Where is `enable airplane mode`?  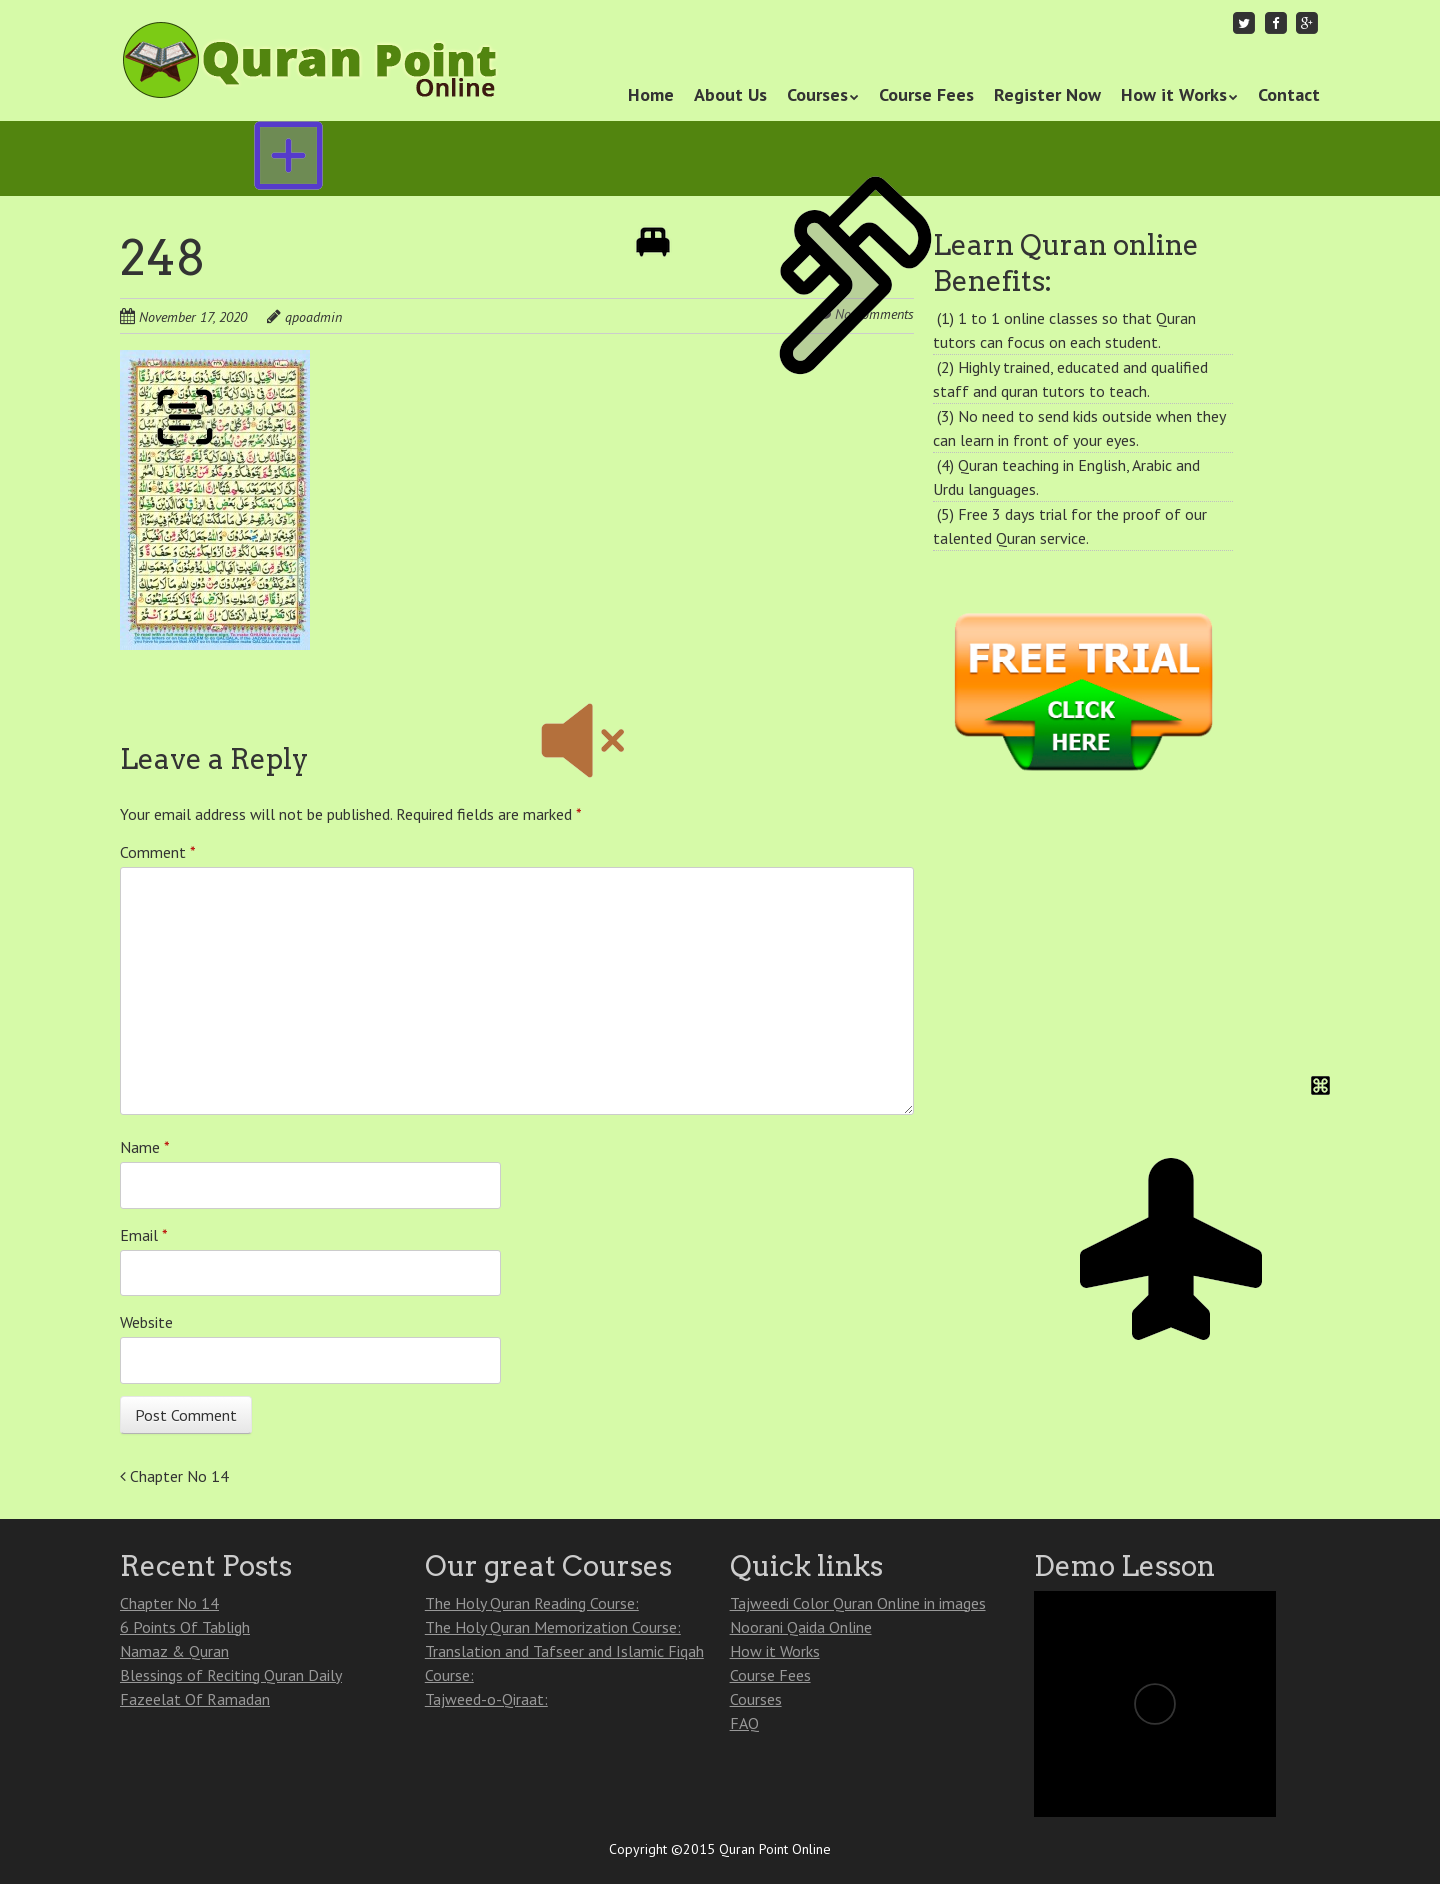 enable airplane mode is located at coordinates (1171, 1249).